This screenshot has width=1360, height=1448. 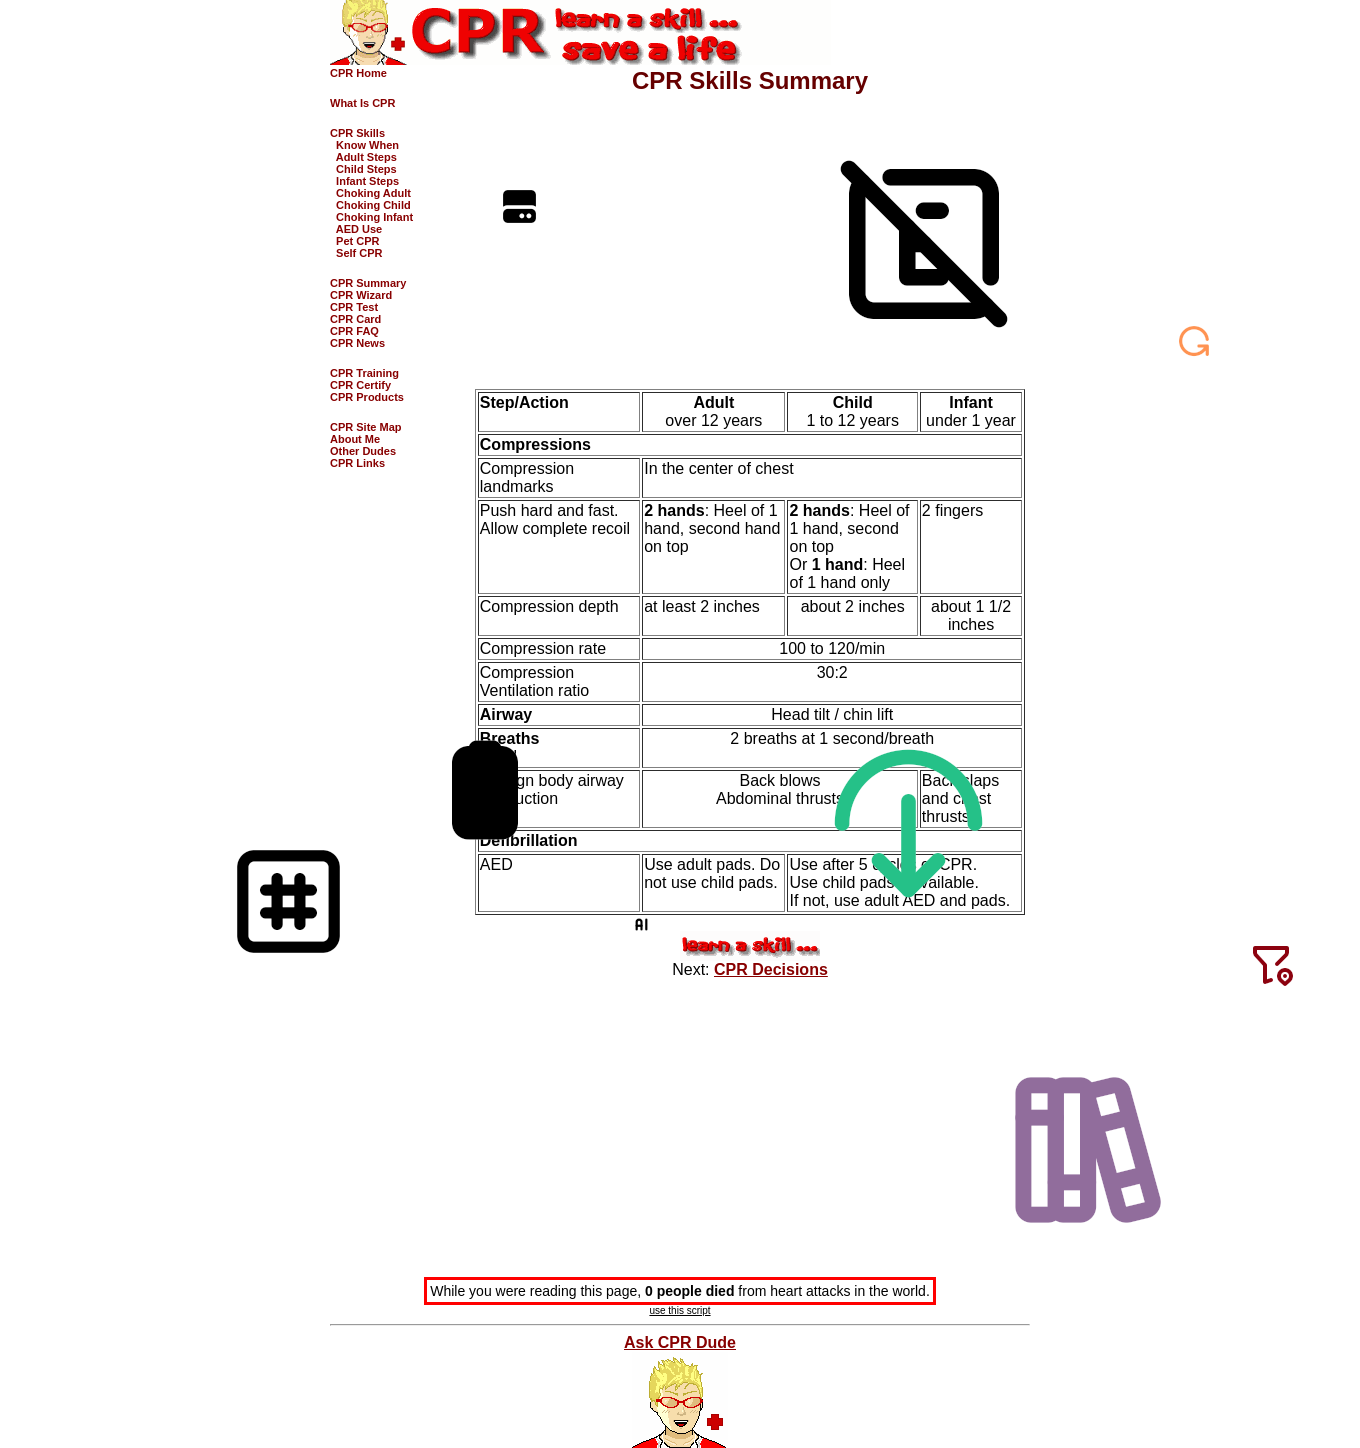 I want to click on rotate an image or object, so click(x=1194, y=341).